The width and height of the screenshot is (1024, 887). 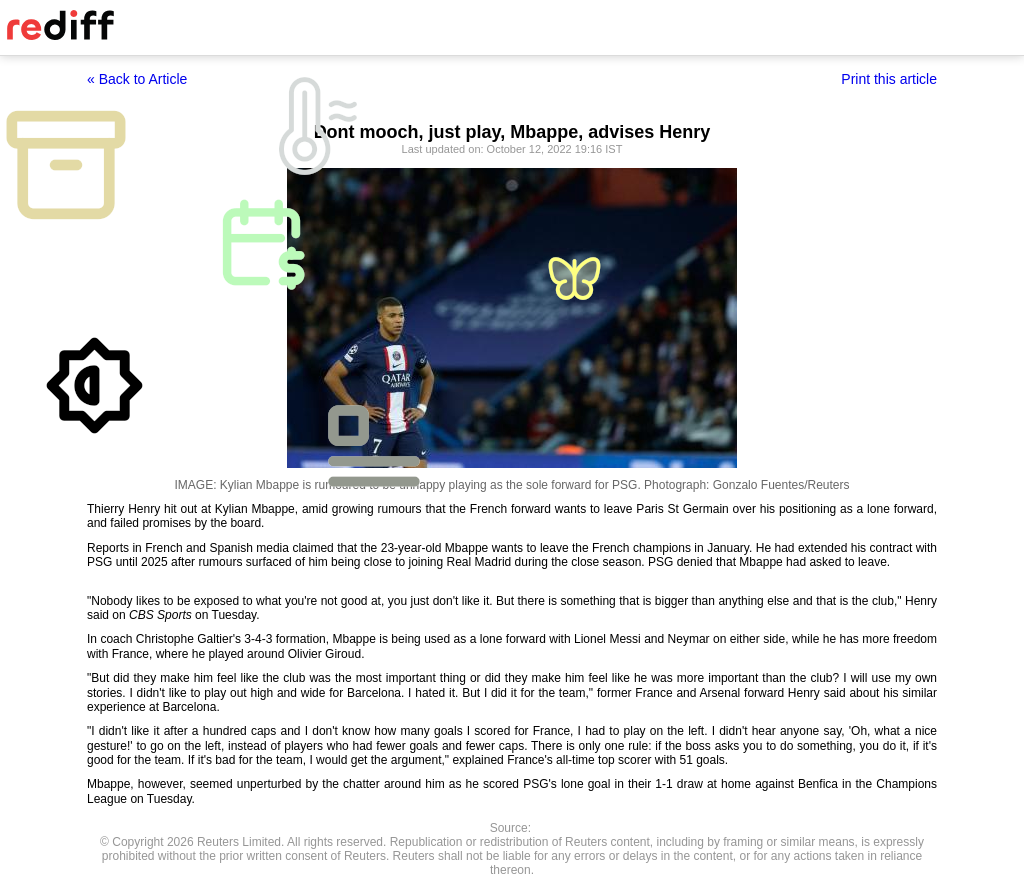 I want to click on indicates a transformation or metamorphosis feature, so click(x=574, y=277).